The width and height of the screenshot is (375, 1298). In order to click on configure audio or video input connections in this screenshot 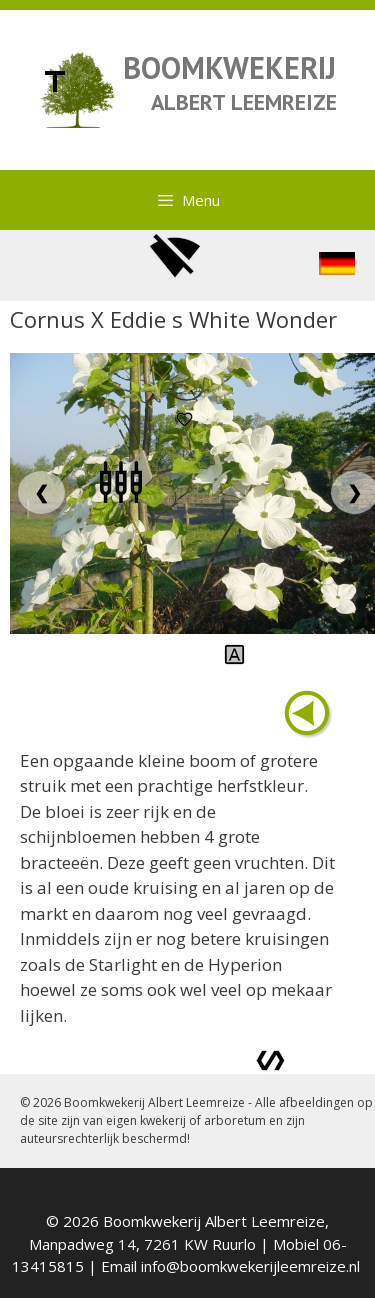, I will do `click(121, 482)`.